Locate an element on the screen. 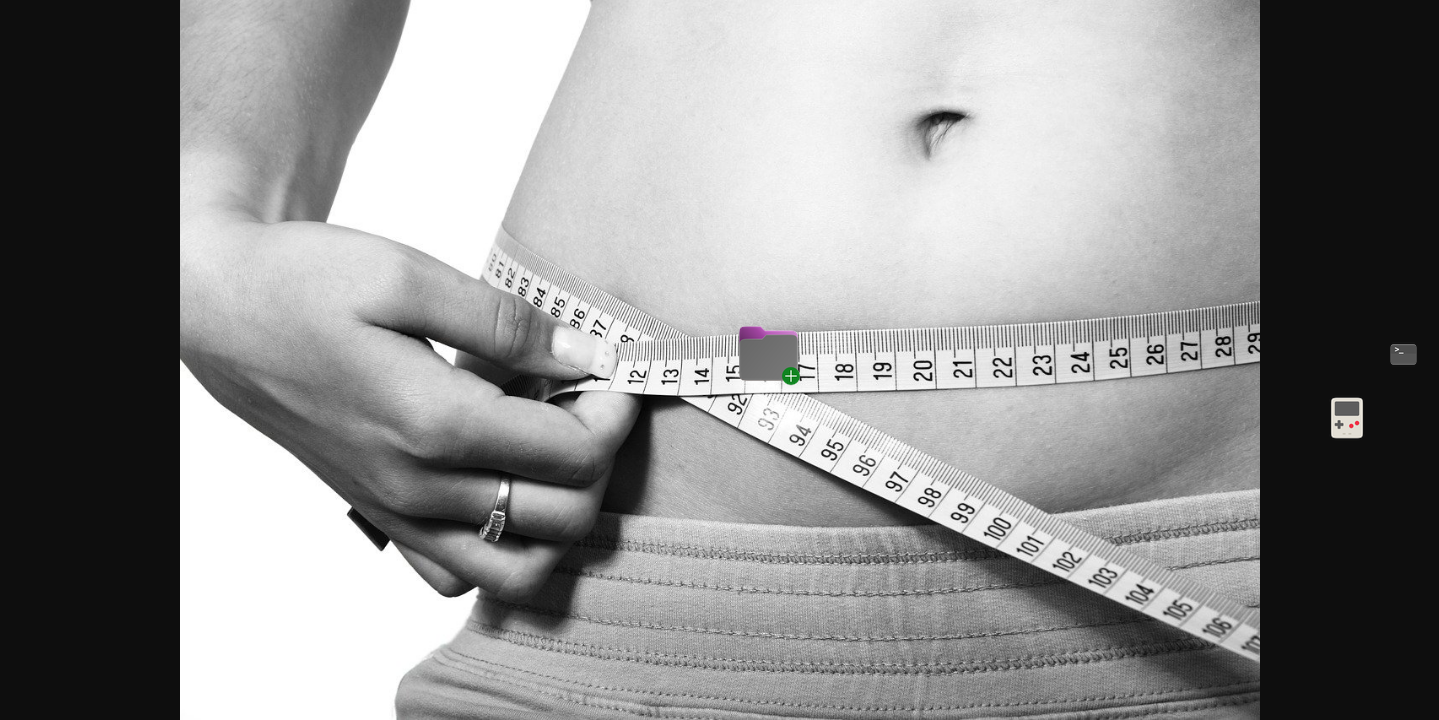 This screenshot has height=720, width=1439. open the terminal application is located at coordinates (1403, 354).